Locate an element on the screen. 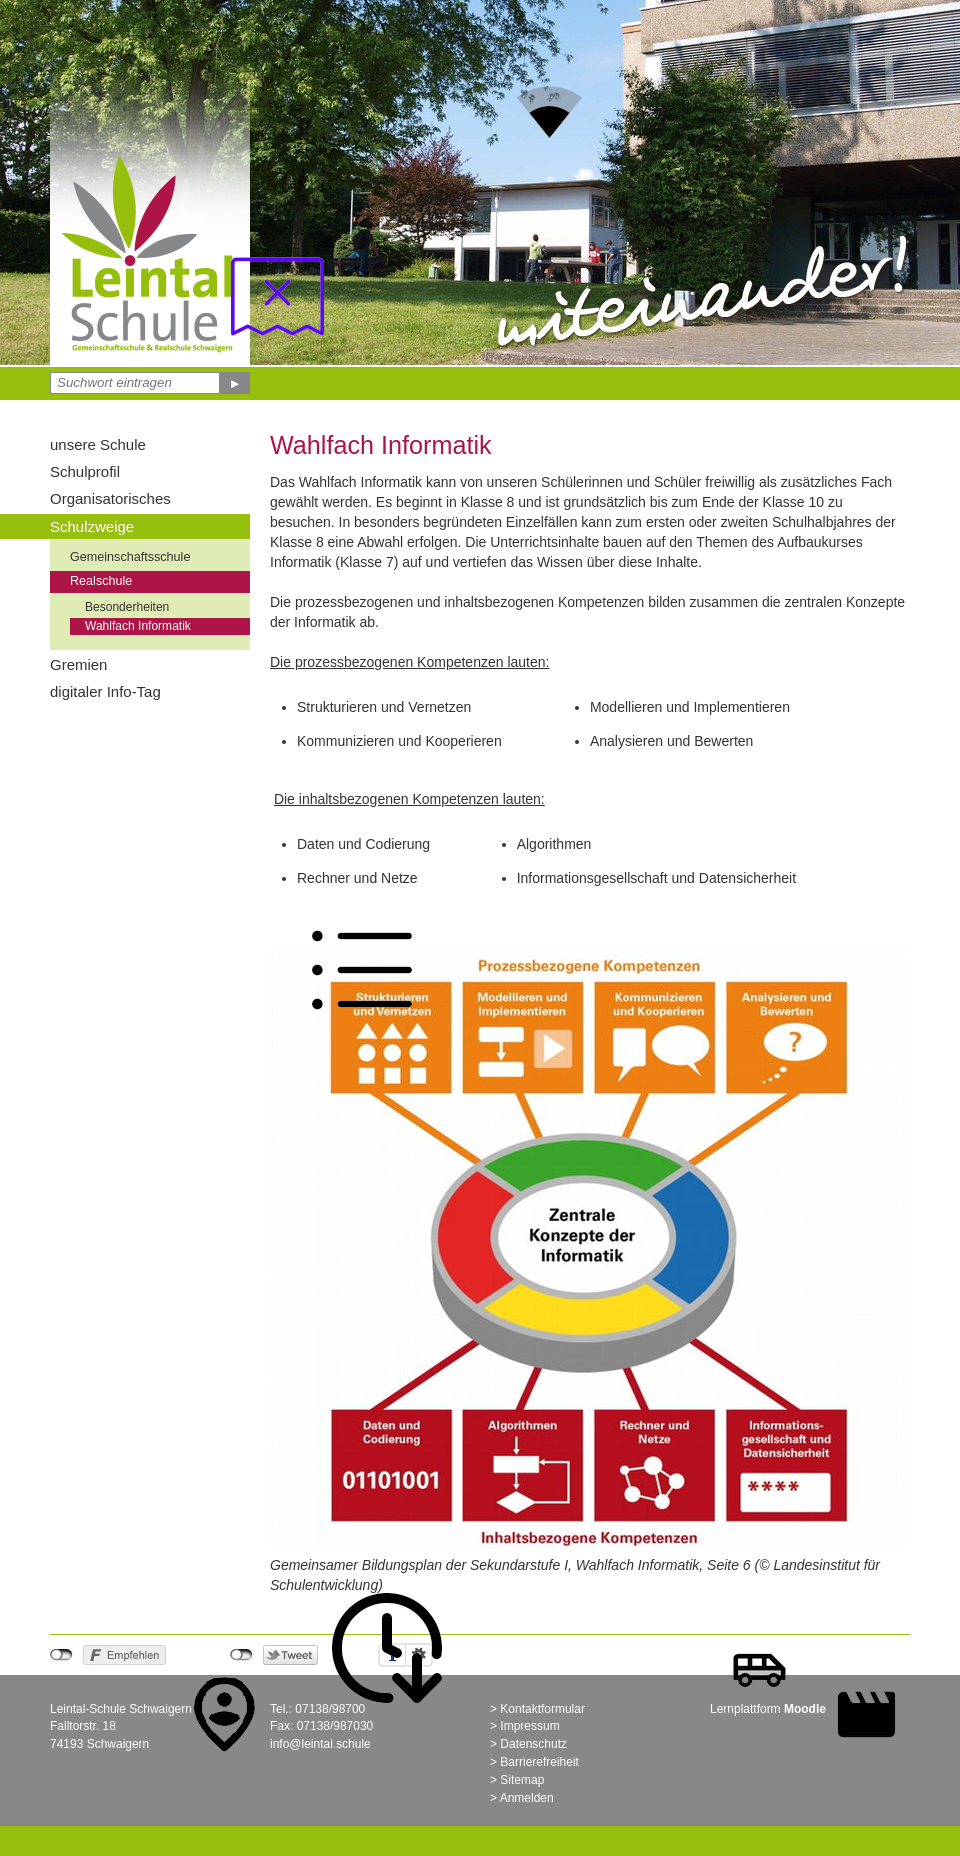 This screenshot has width=960, height=1856. cancel or void a receipt is located at coordinates (277, 296).